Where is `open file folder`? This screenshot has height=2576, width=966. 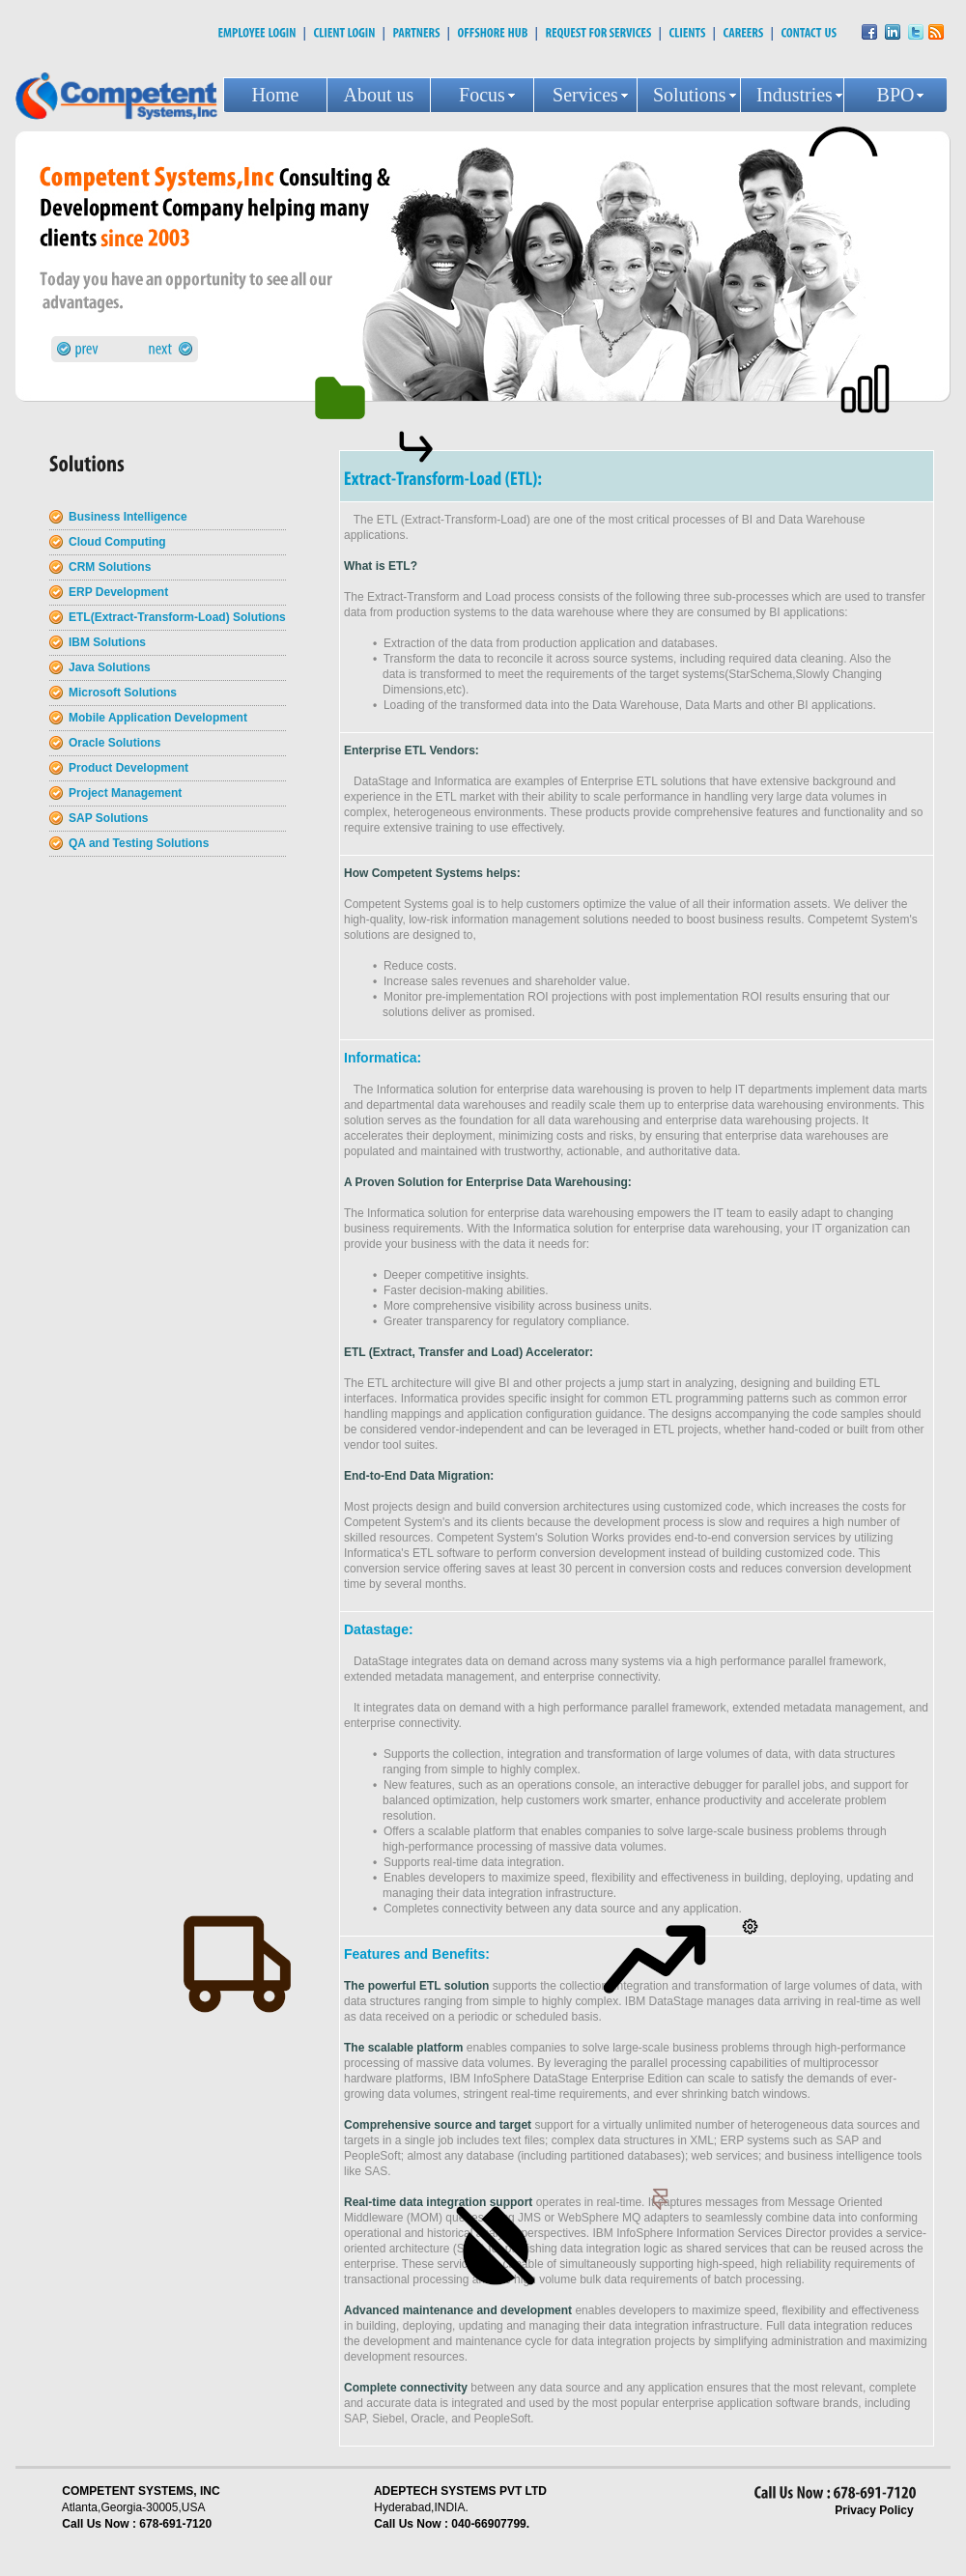 open file folder is located at coordinates (340, 398).